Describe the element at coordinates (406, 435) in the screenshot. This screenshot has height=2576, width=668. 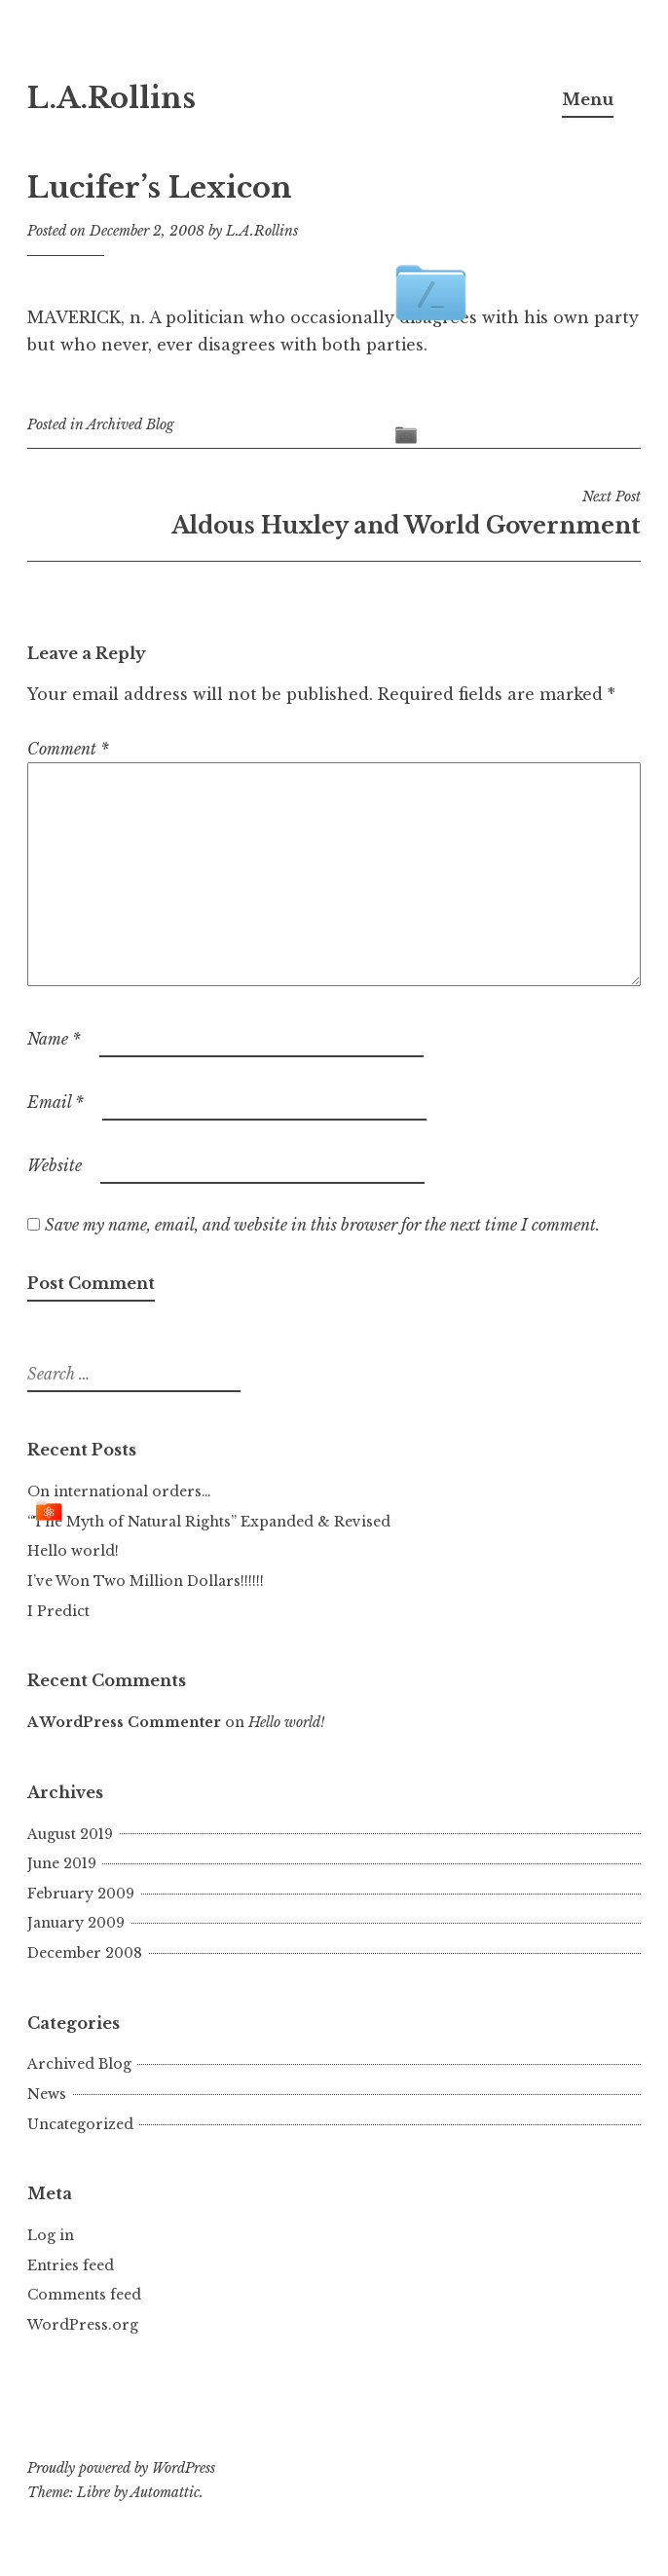
I see `open your games folder` at that location.